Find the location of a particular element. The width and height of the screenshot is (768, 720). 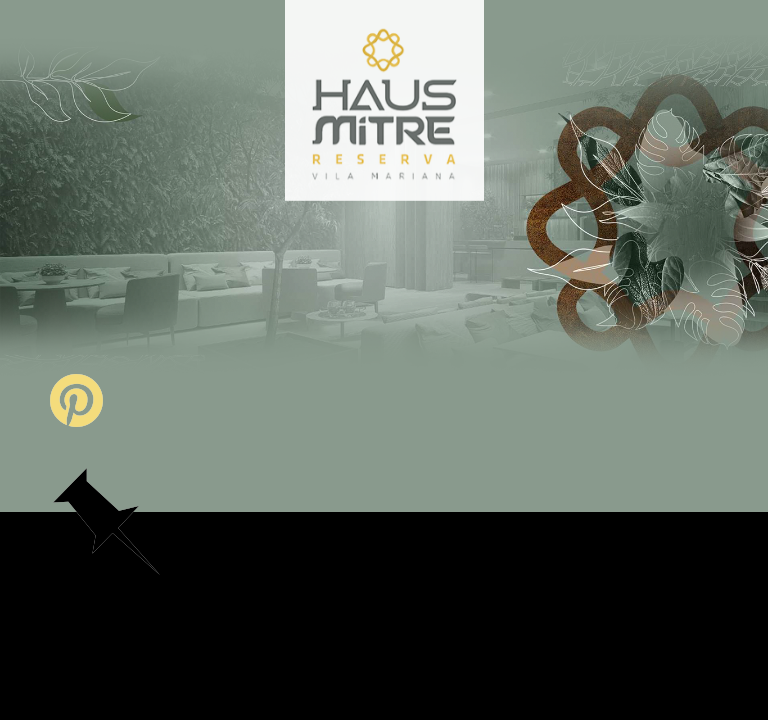

open Pinterest app is located at coordinates (76, 400).